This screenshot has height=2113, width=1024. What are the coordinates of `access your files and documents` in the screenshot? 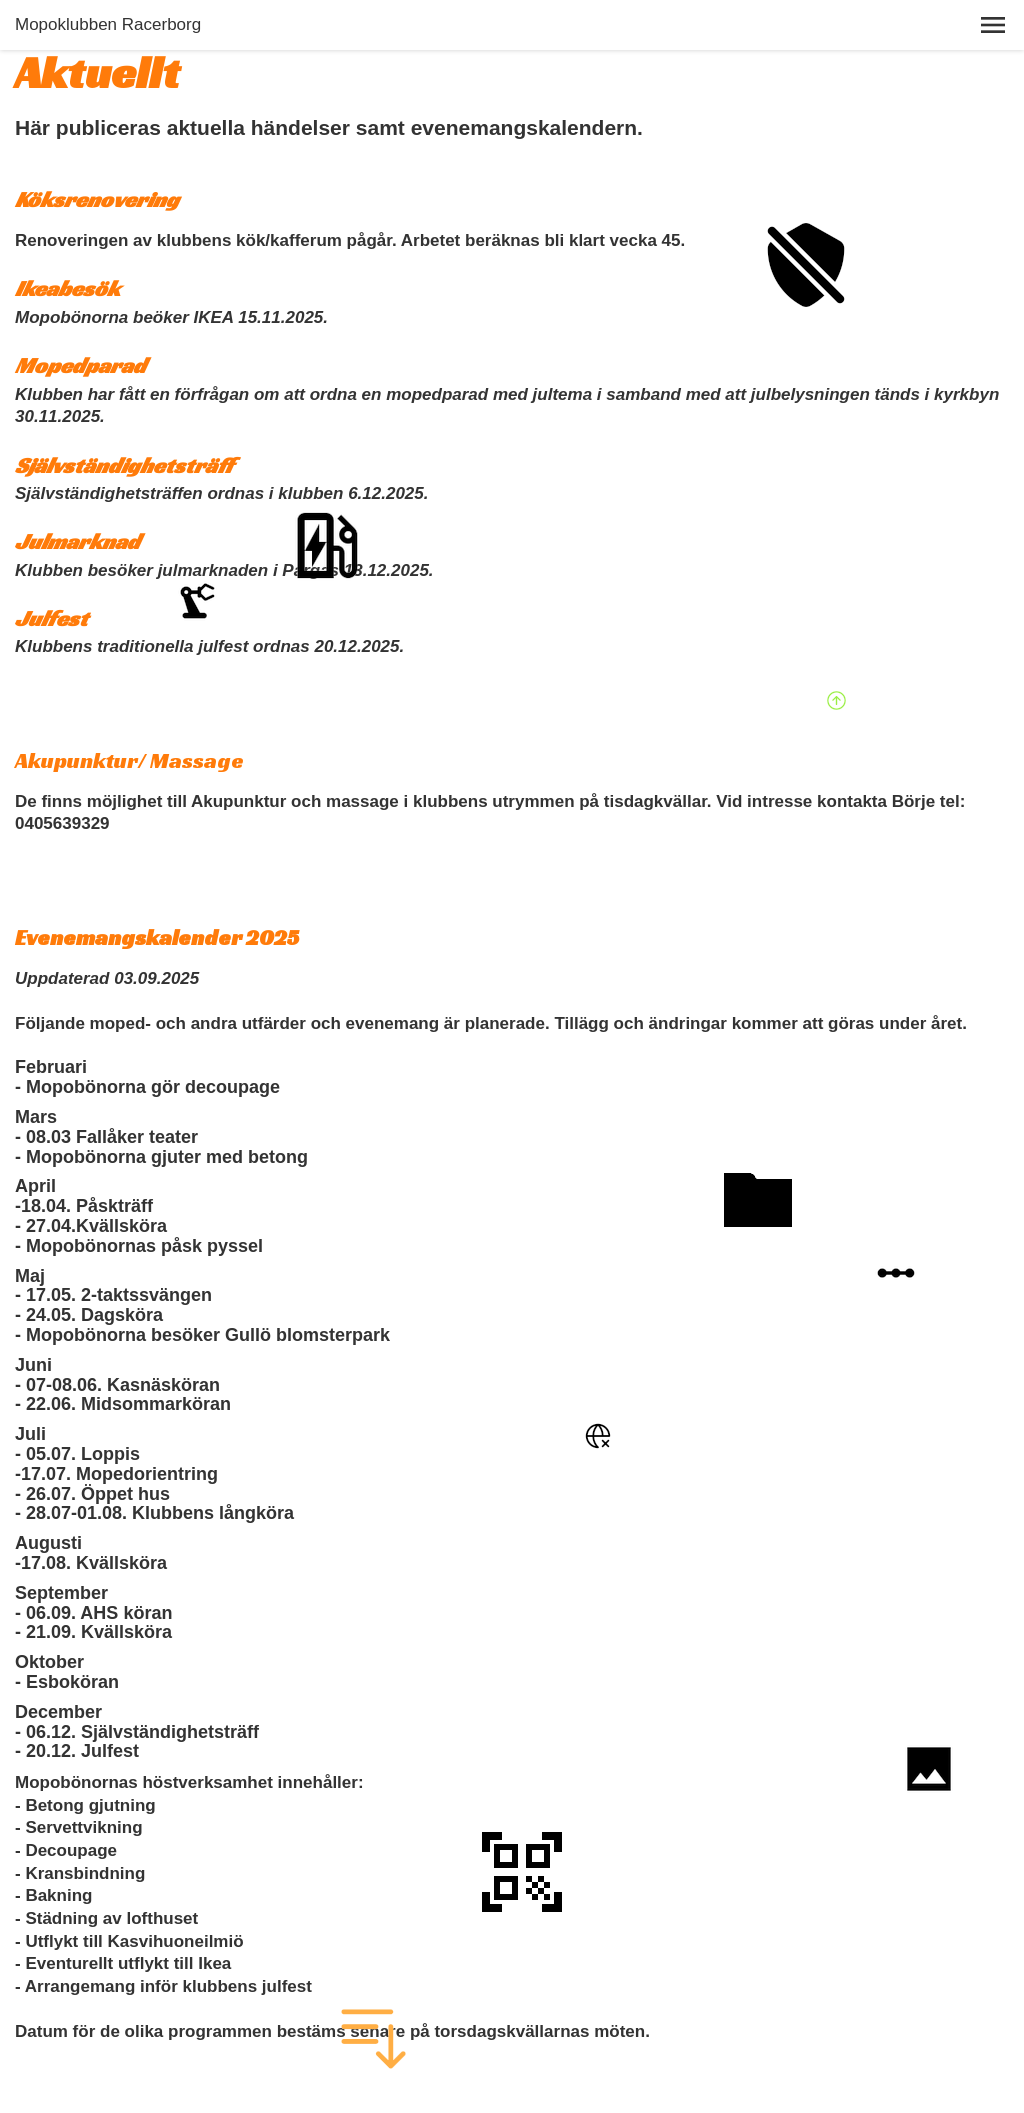 It's located at (758, 1200).